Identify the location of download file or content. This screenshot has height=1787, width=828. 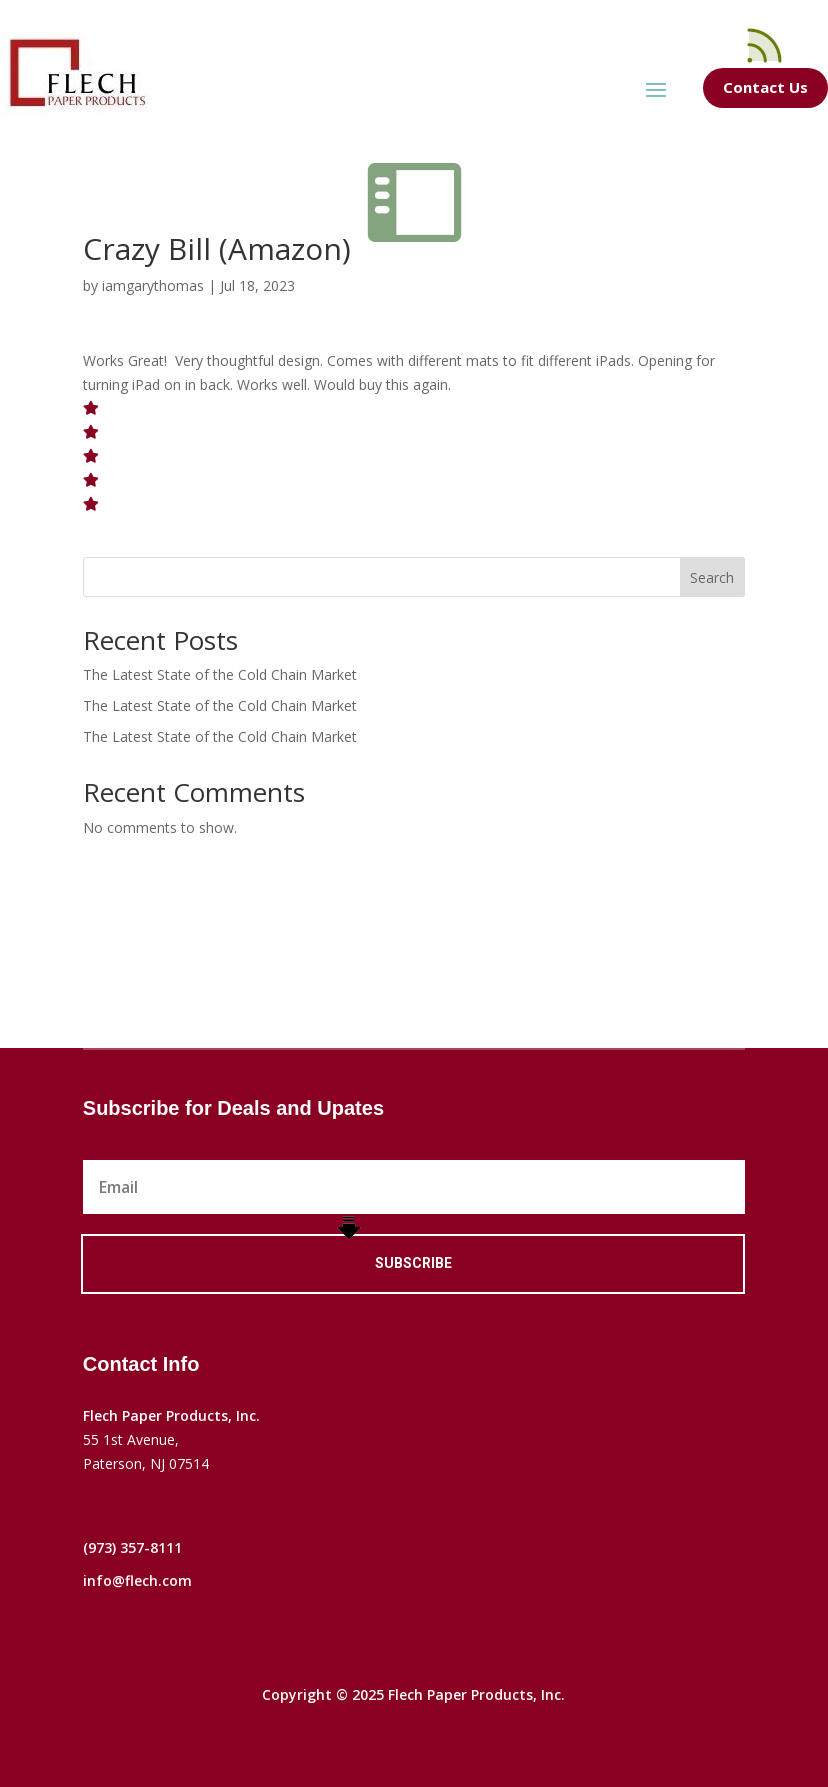
(349, 1227).